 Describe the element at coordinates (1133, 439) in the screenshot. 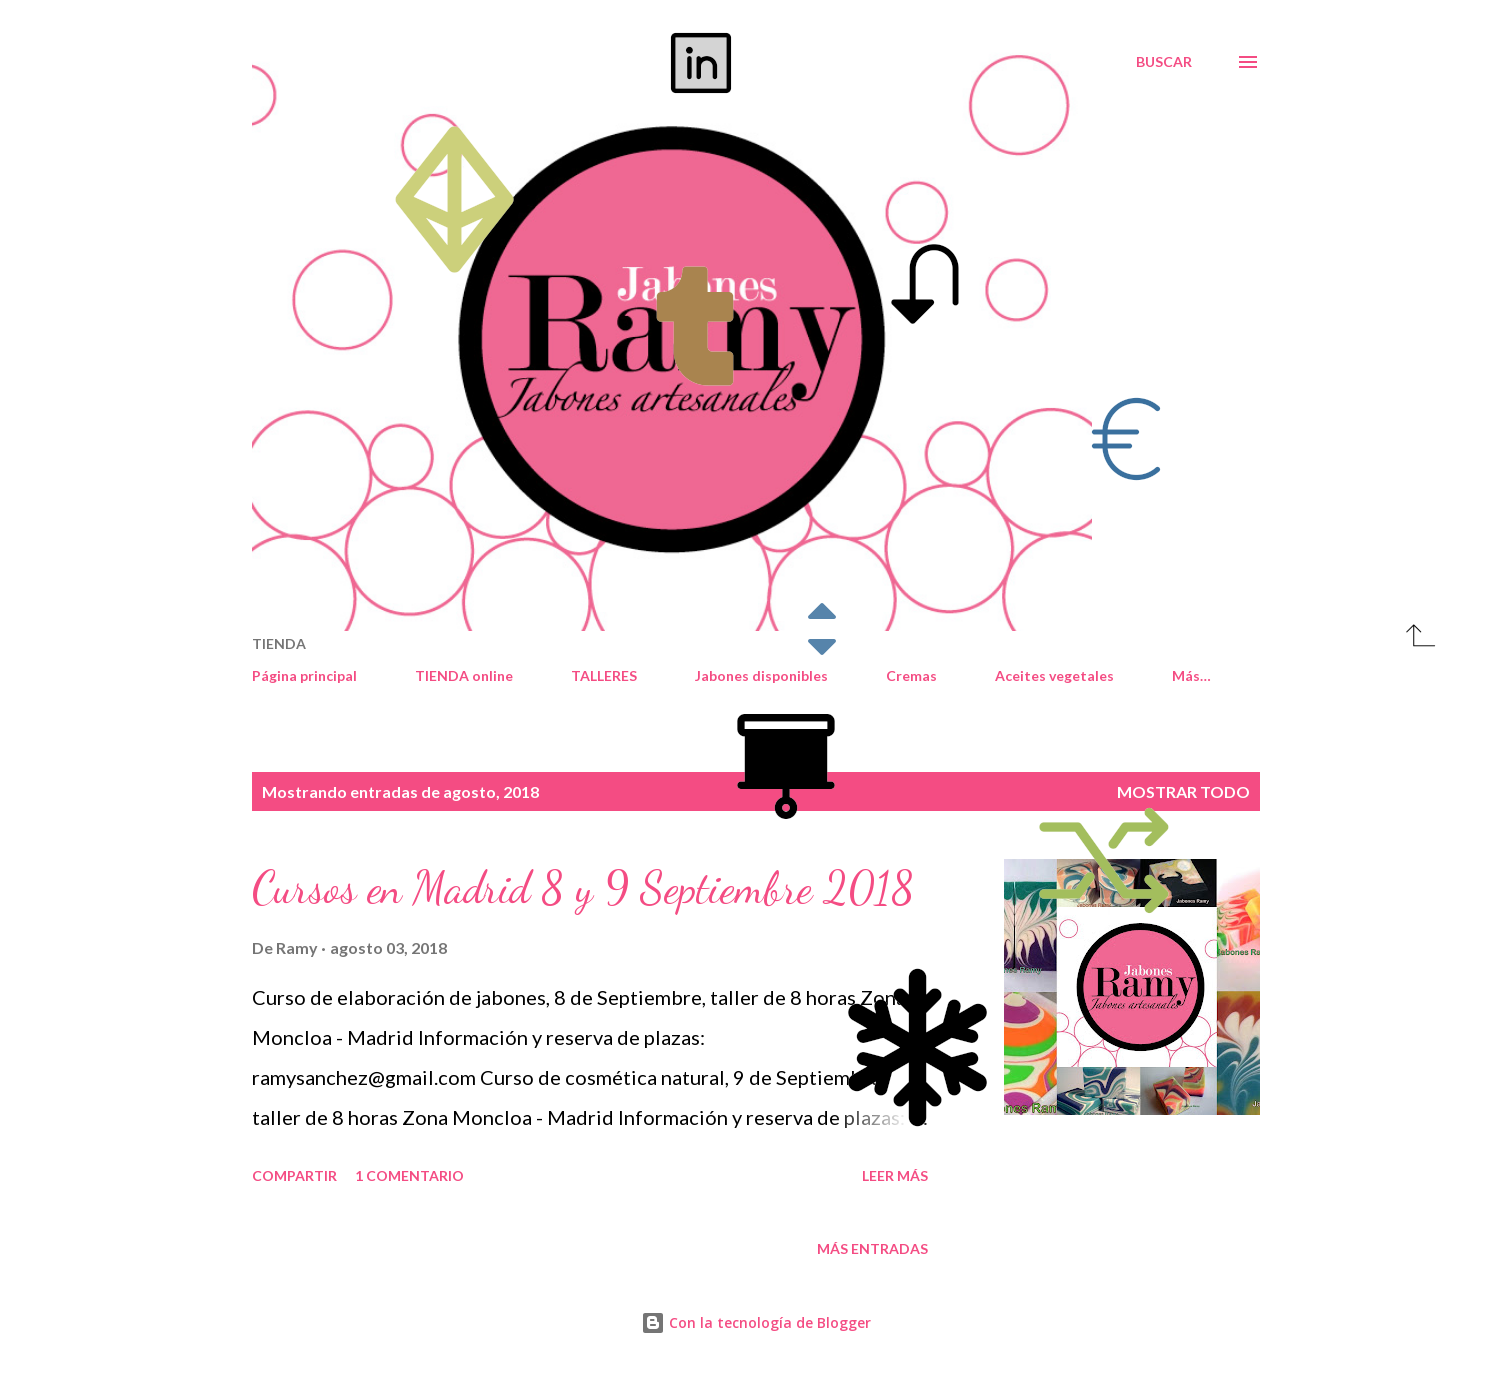

I see `view or select euro currency` at that location.